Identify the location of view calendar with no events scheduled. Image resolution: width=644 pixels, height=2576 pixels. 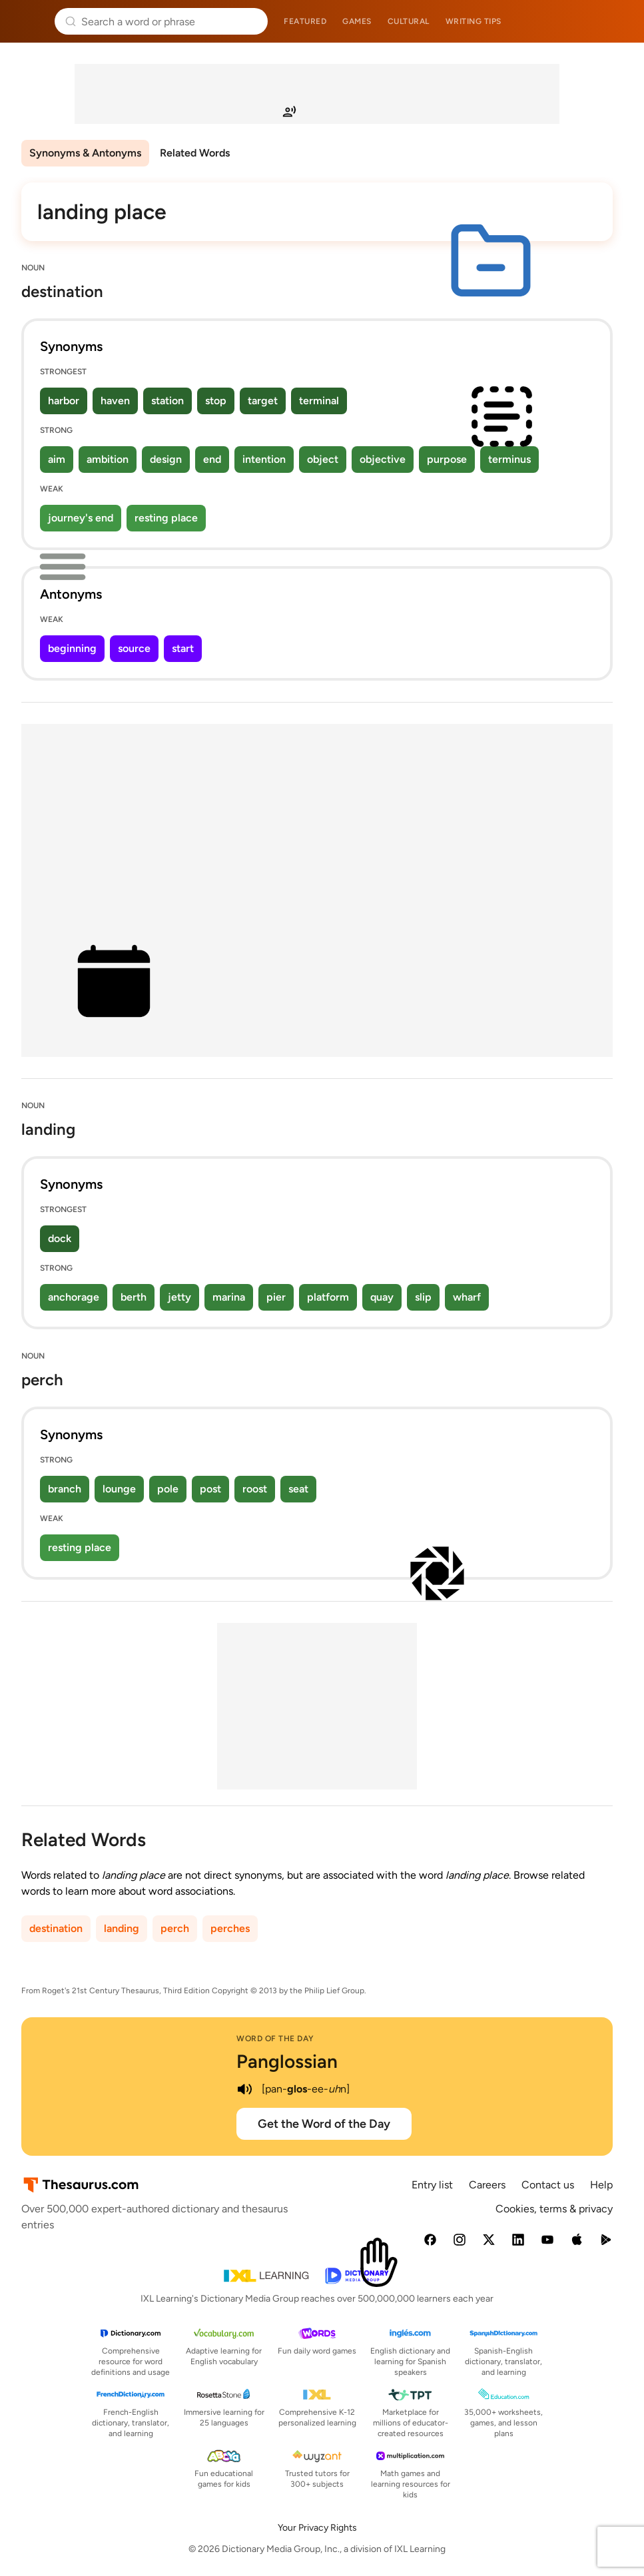
(114, 981).